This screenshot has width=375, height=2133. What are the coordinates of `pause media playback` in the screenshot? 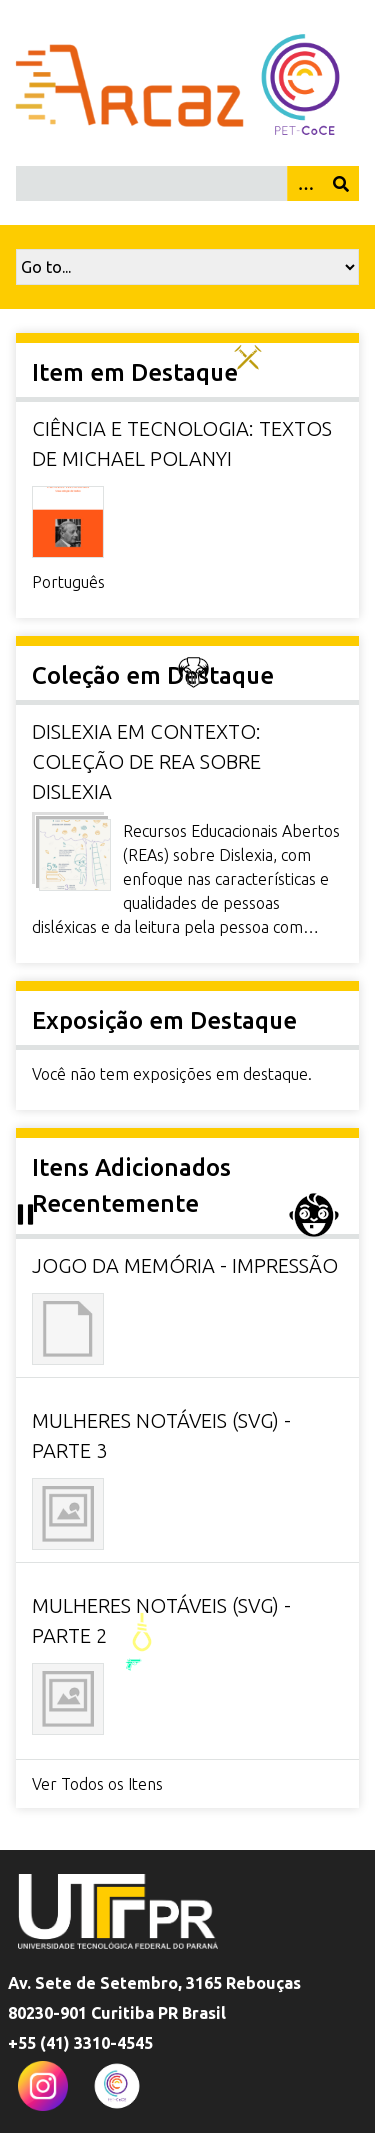 It's located at (25, 1214).